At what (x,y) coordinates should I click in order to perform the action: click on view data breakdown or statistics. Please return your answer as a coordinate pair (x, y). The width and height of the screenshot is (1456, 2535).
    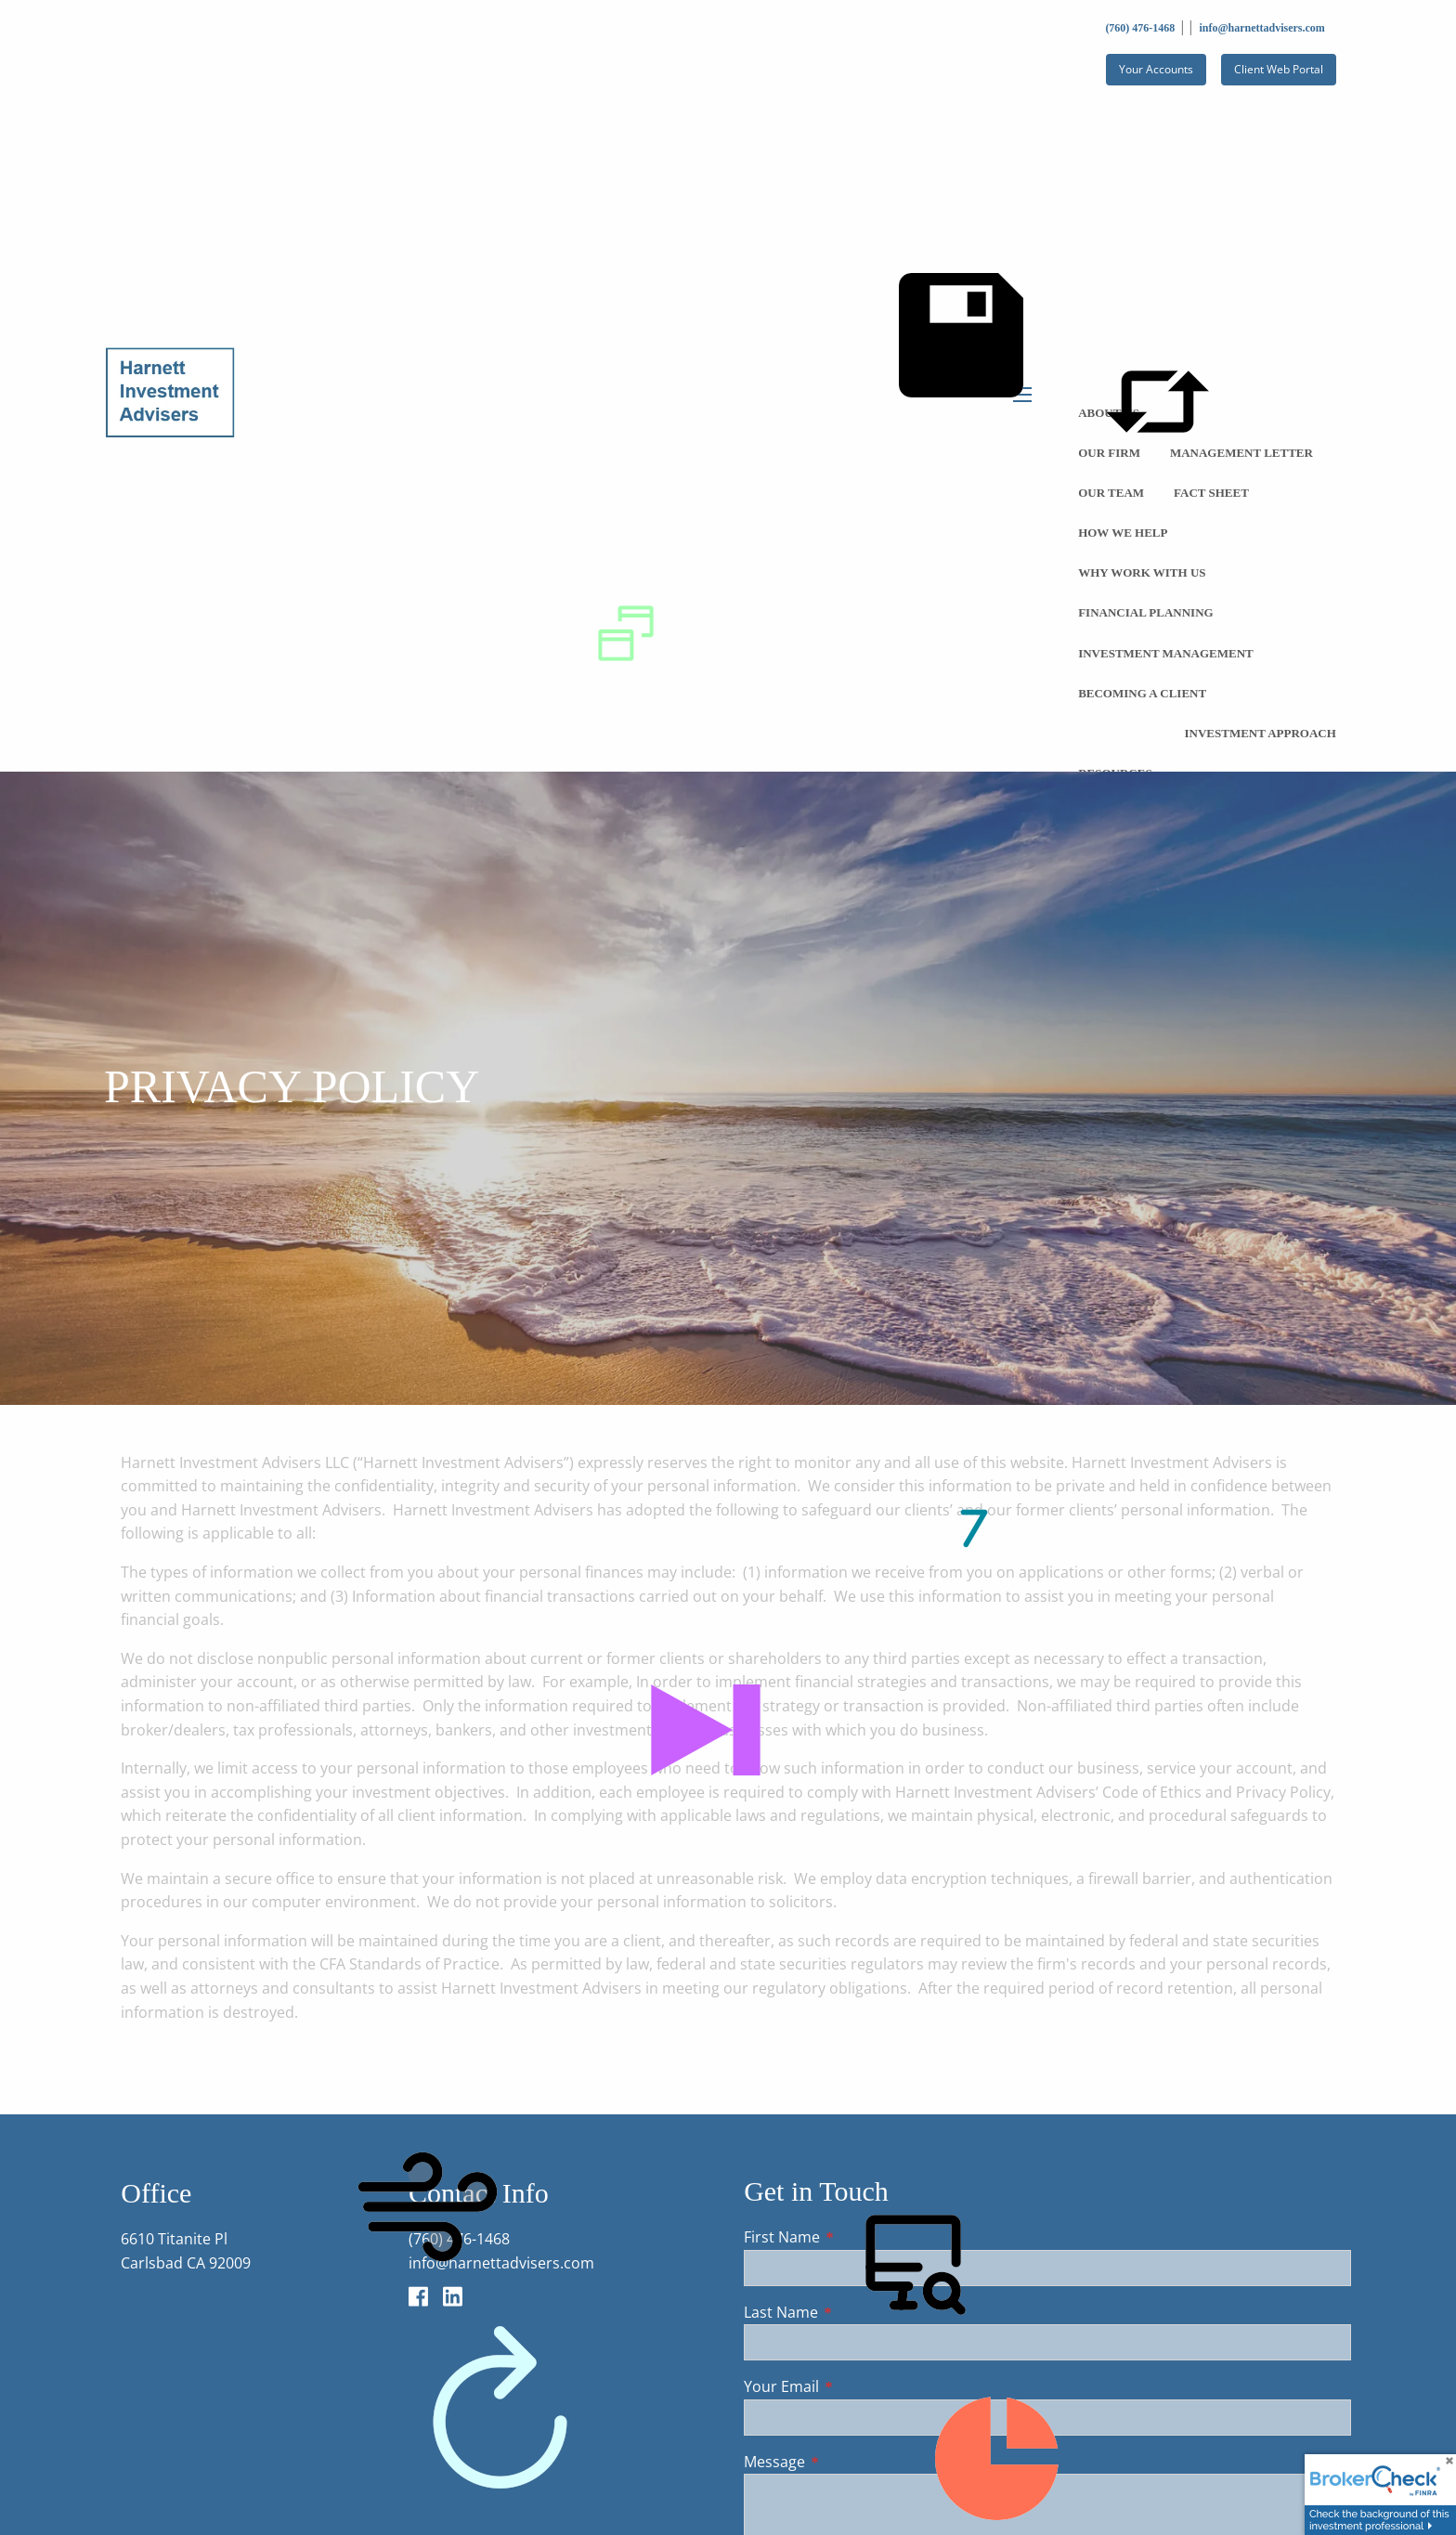
    Looking at the image, I should click on (996, 2458).